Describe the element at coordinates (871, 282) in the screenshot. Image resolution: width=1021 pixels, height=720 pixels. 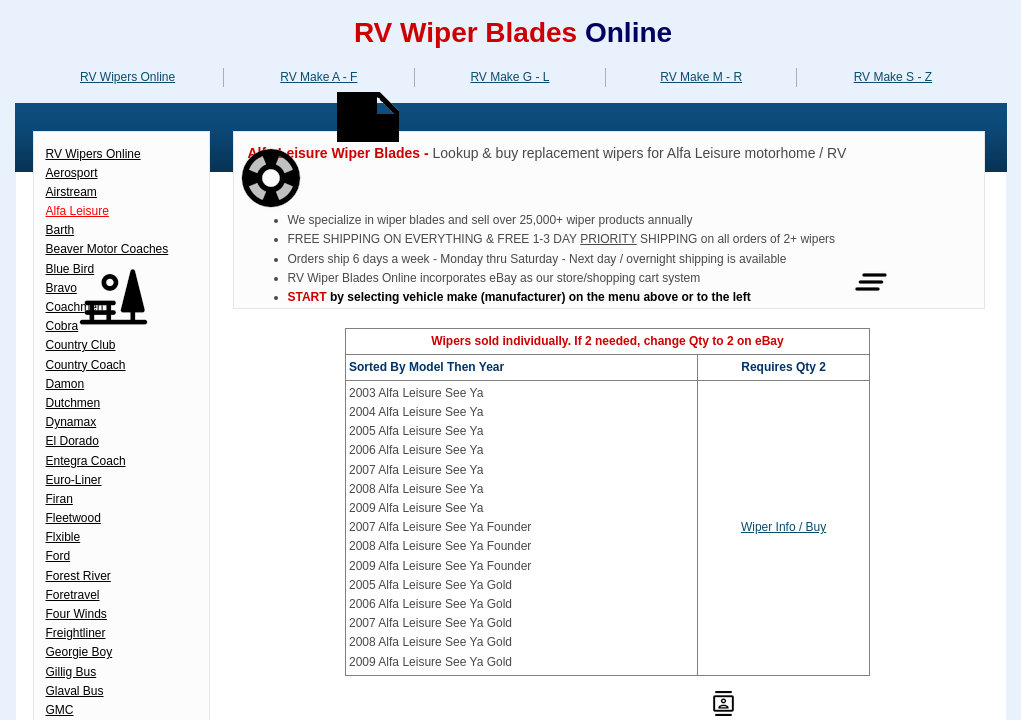
I see `clear all items from a list` at that location.